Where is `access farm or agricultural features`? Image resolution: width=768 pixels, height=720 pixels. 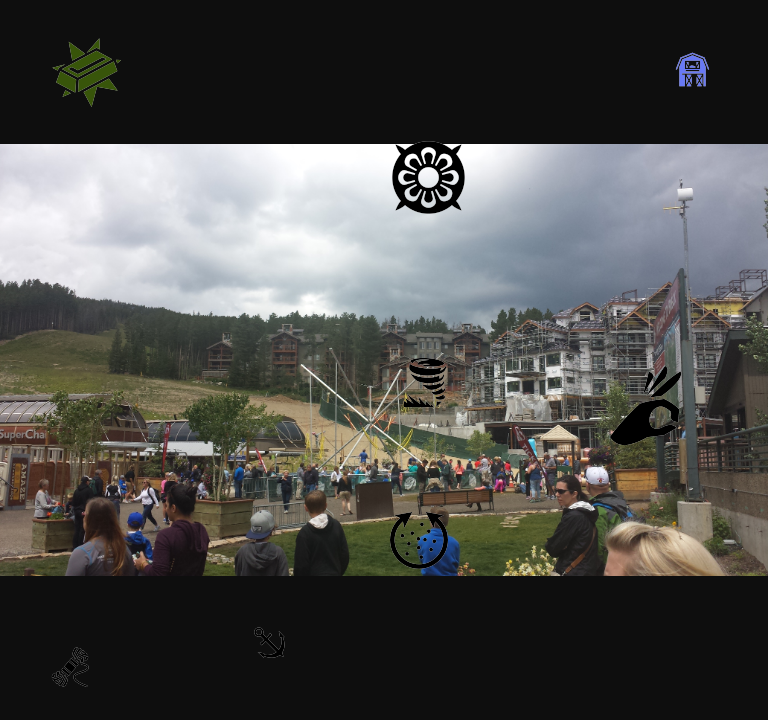 access farm or agricultural features is located at coordinates (692, 69).